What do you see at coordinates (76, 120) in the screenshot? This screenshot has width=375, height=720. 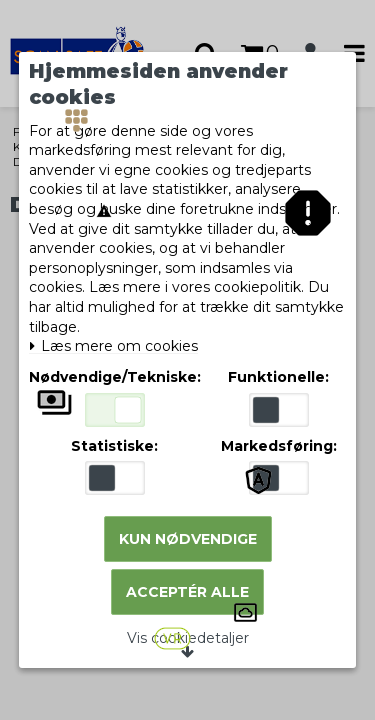 I see `open the phone dialpad` at bounding box center [76, 120].